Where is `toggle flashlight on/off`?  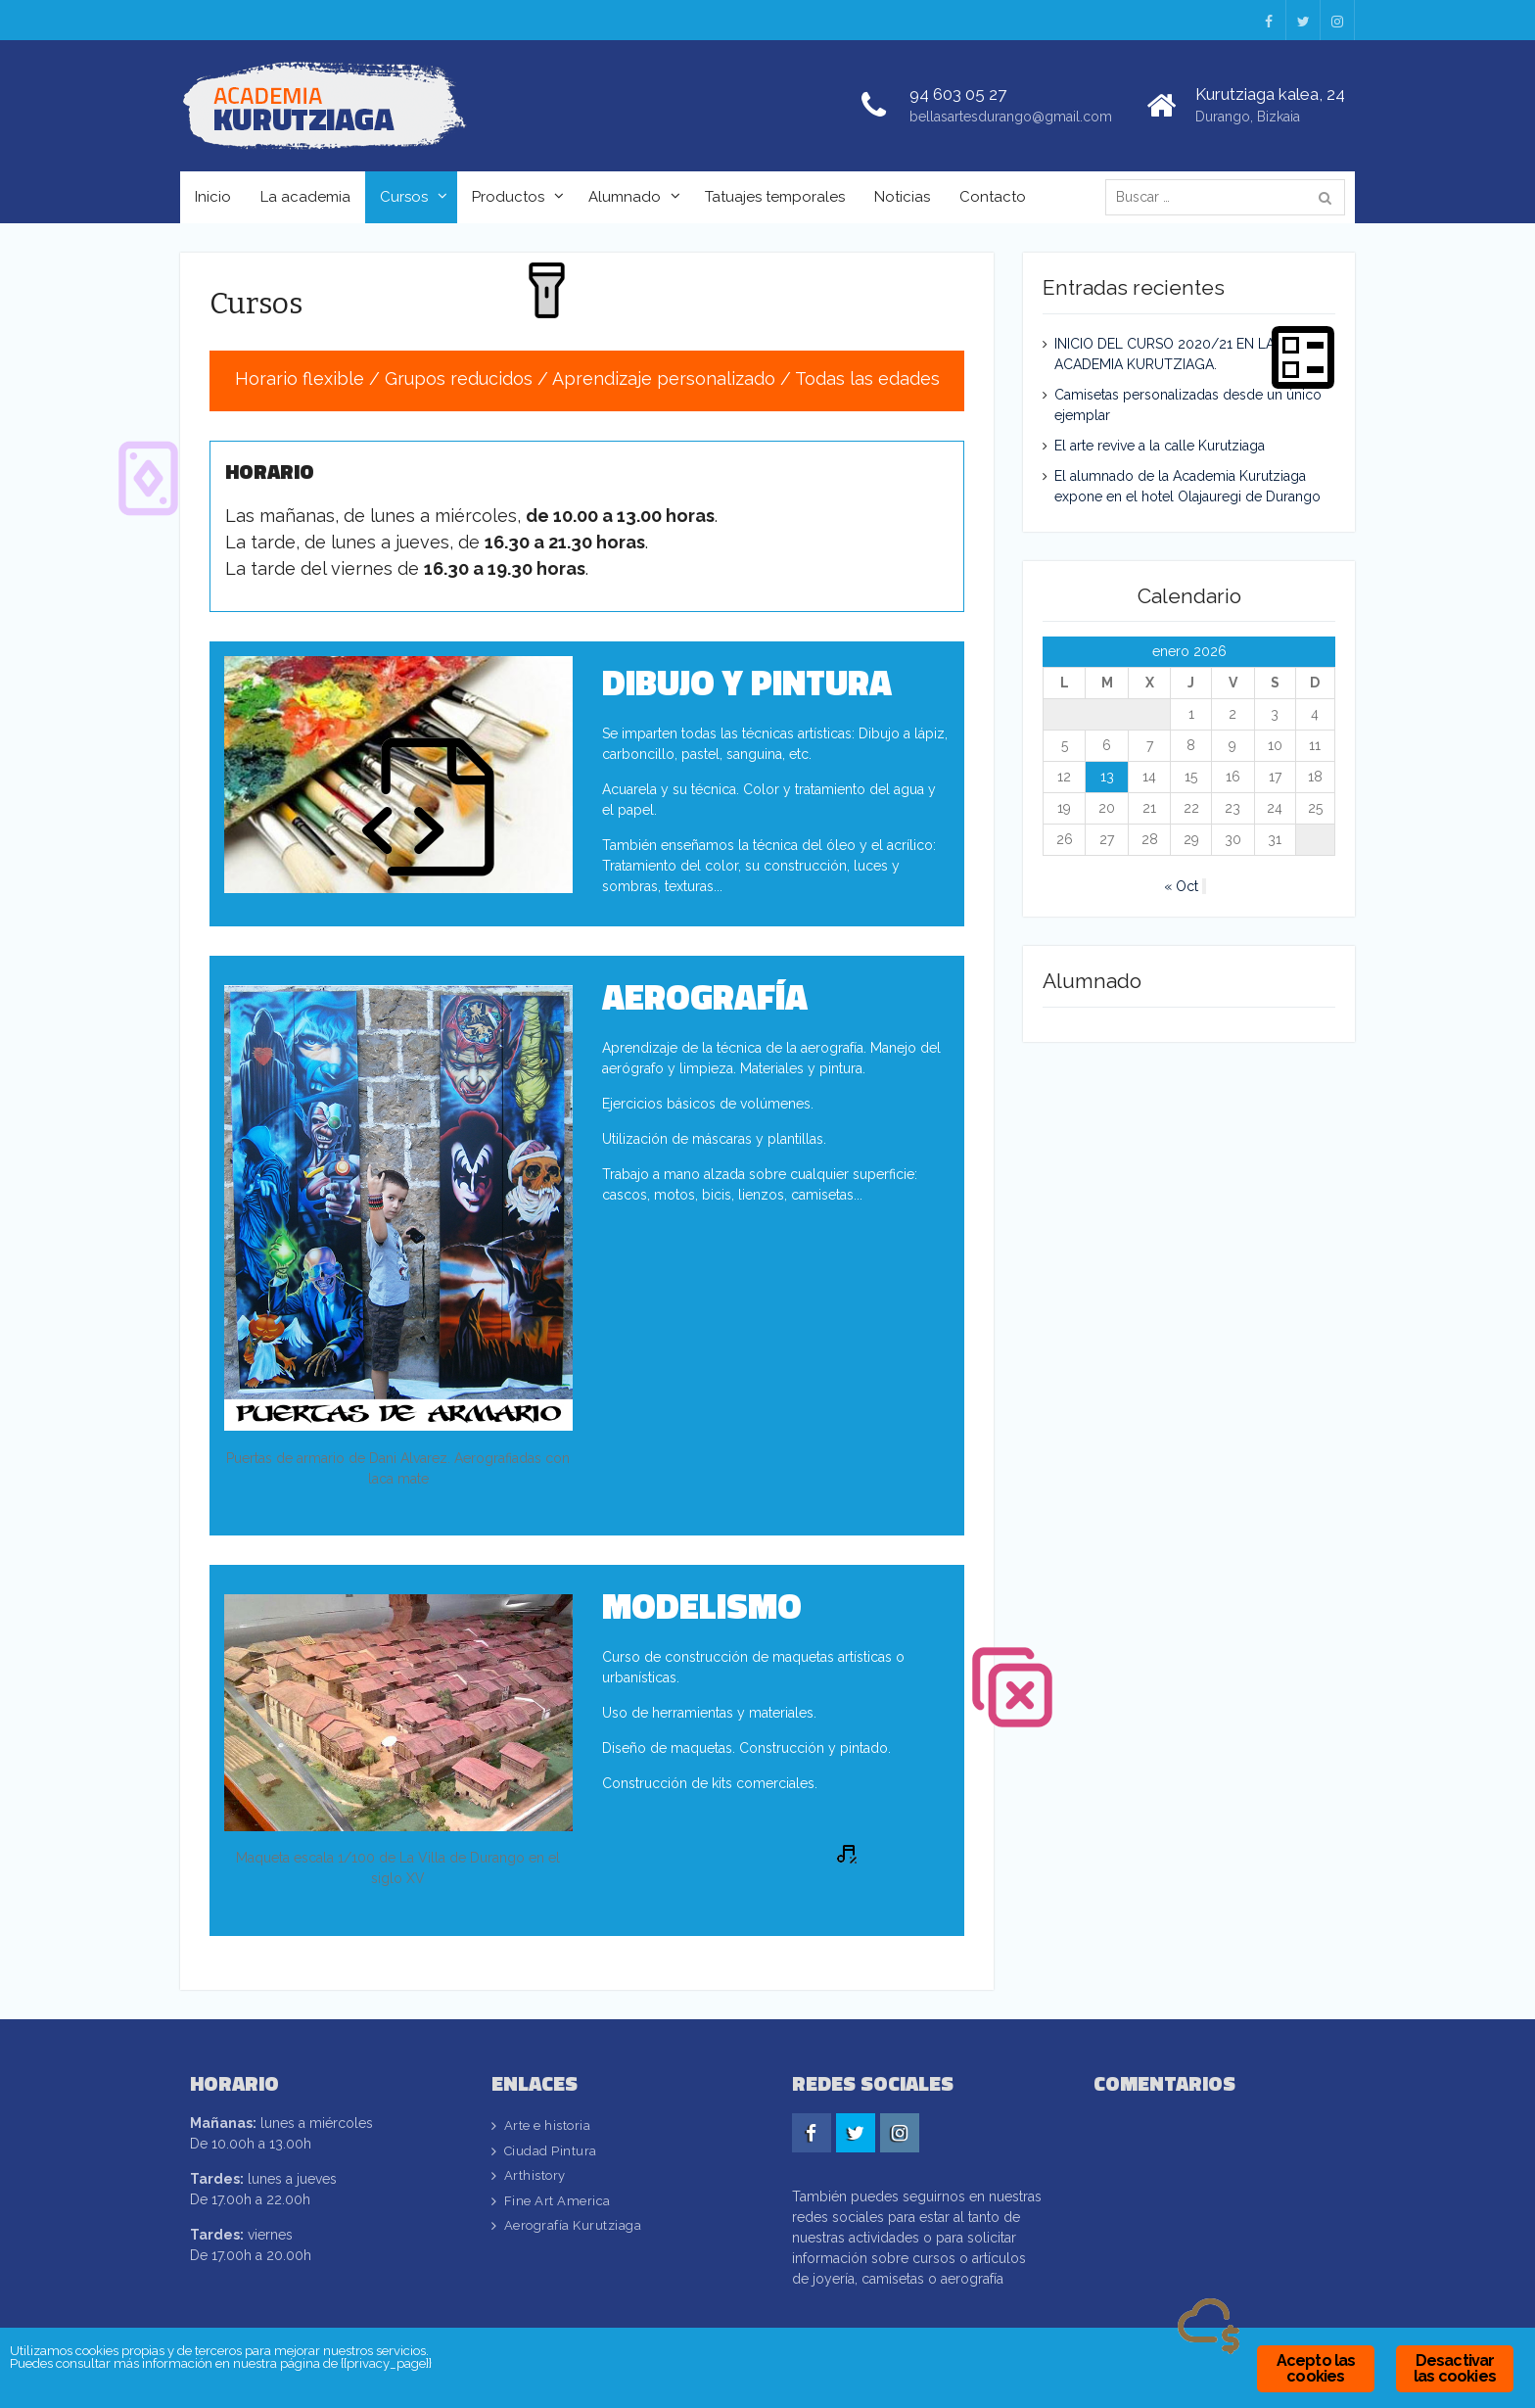
toggle flashlight on/off is located at coordinates (546, 290).